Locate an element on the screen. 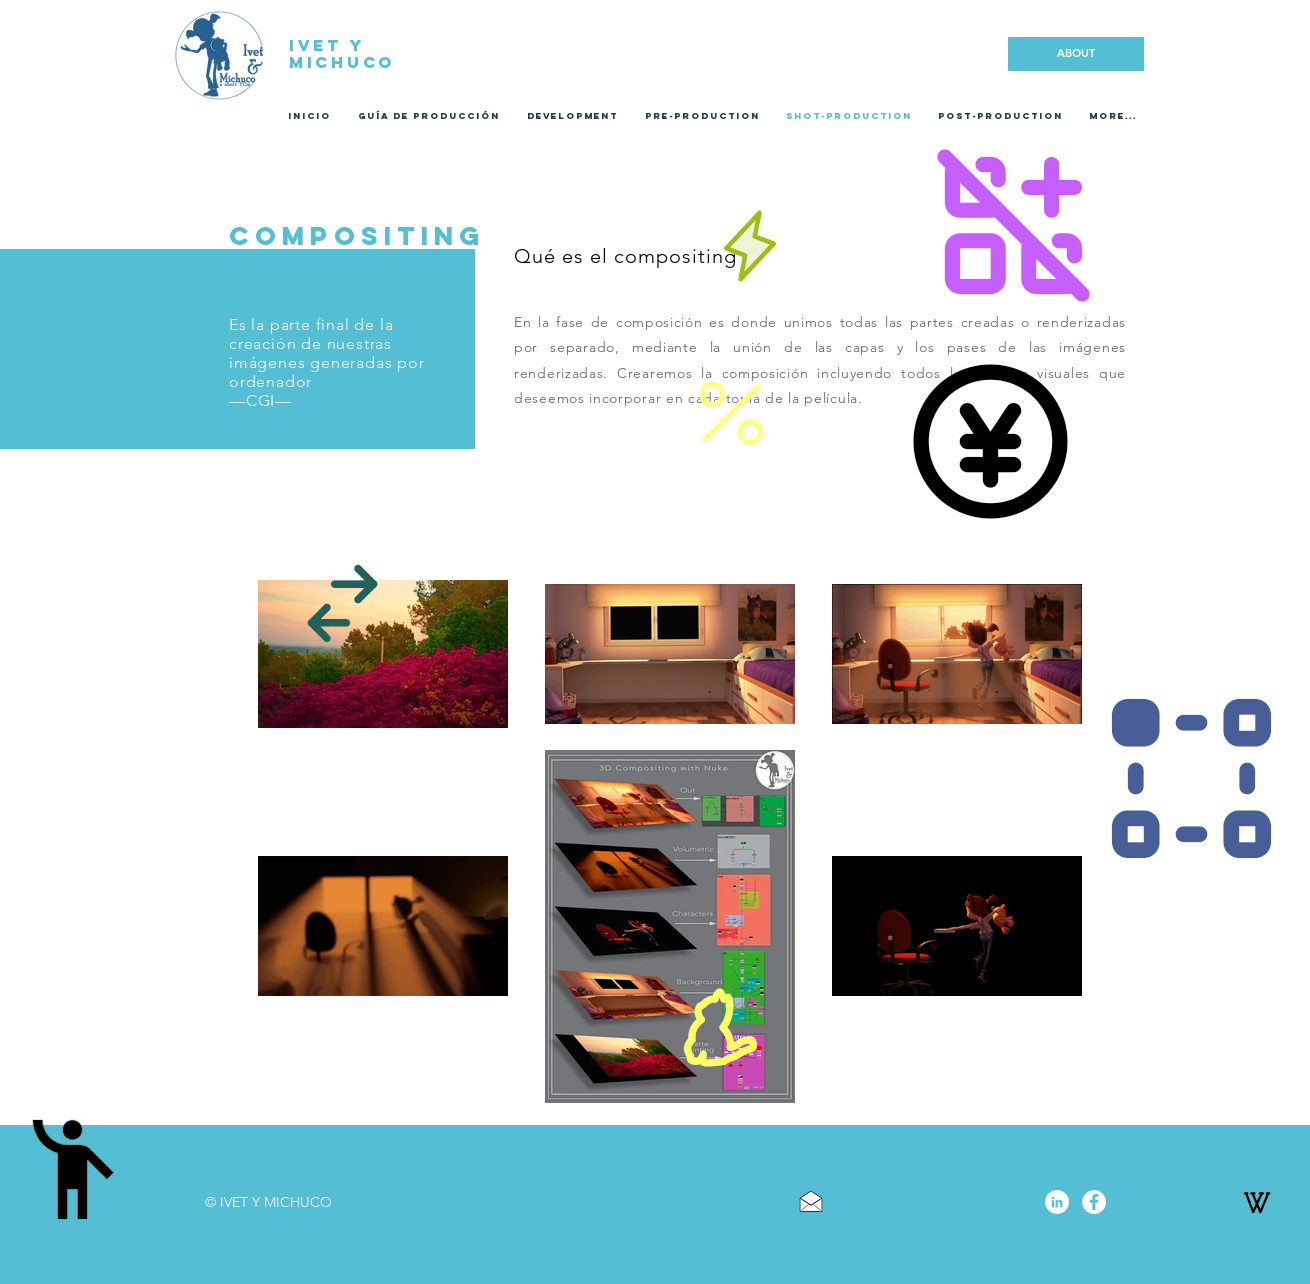 Image resolution: width=1310 pixels, height=1284 pixels. view balance in japanese yen is located at coordinates (990, 441).